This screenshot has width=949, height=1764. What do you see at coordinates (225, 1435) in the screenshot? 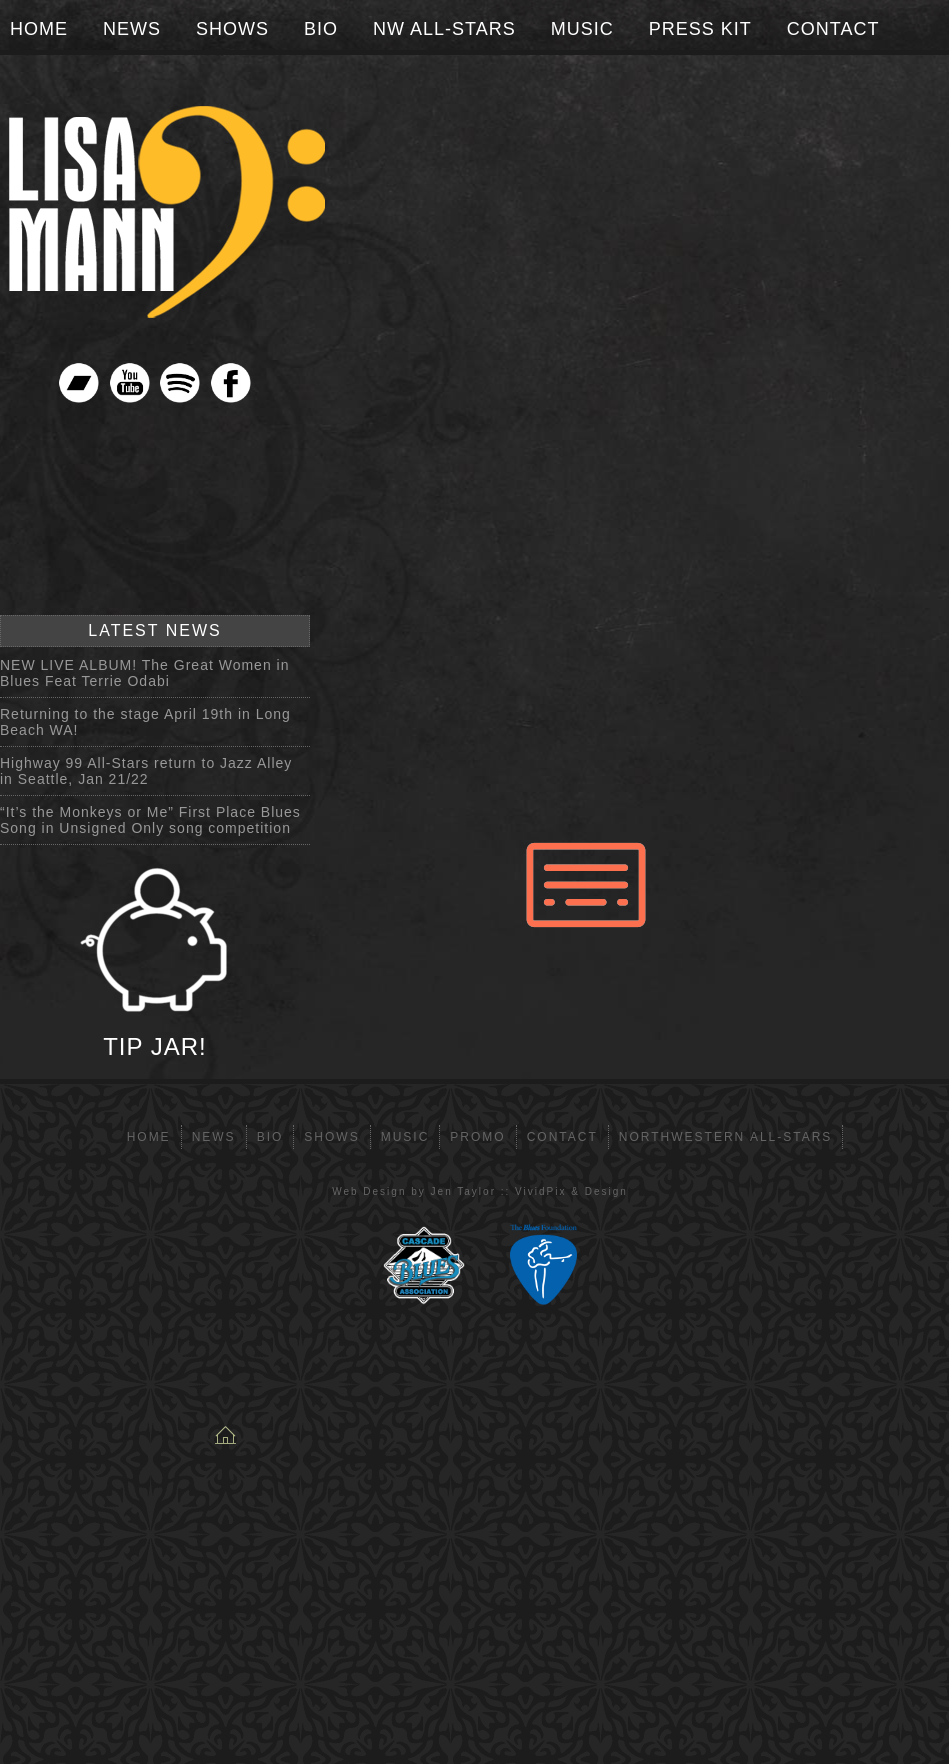
I see `navigate to home screen` at bounding box center [225, 1435].